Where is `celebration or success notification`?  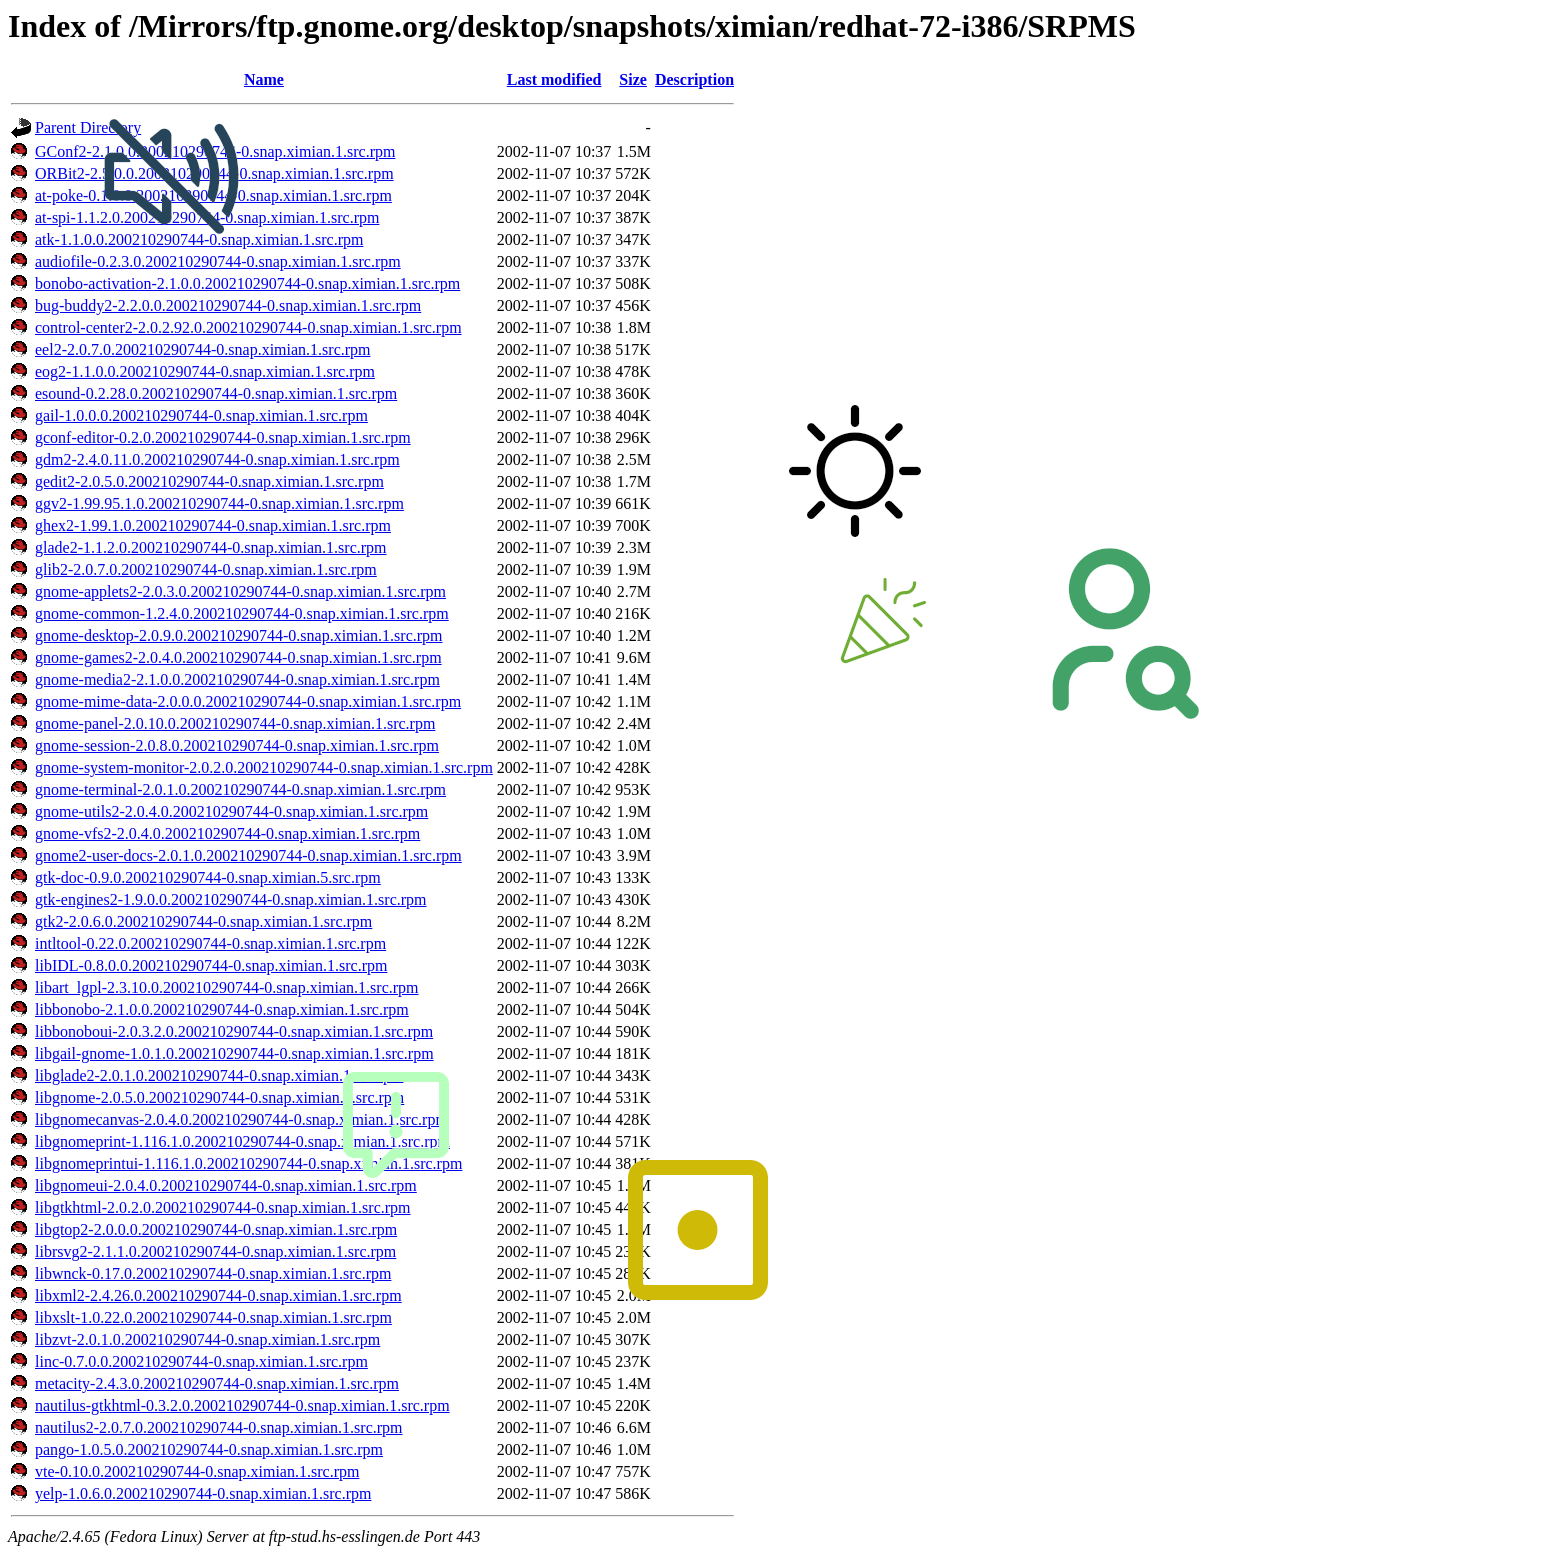 celebration or success notification is located at coordinates (878, 625).